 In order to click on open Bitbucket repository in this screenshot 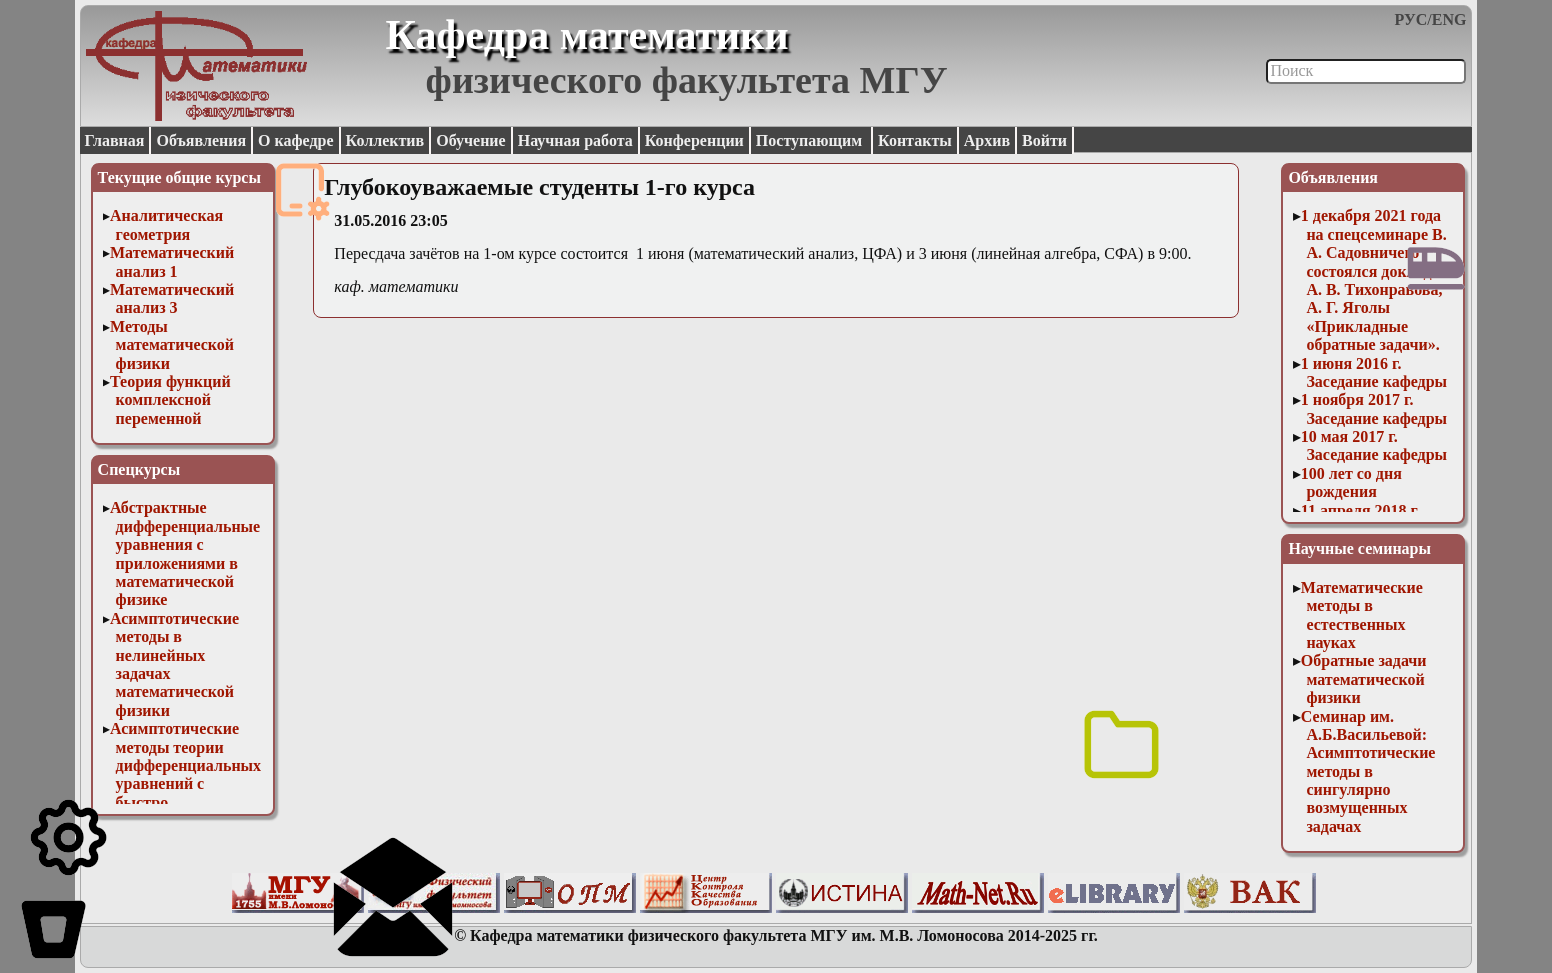, I will do `click(53, 929)`.